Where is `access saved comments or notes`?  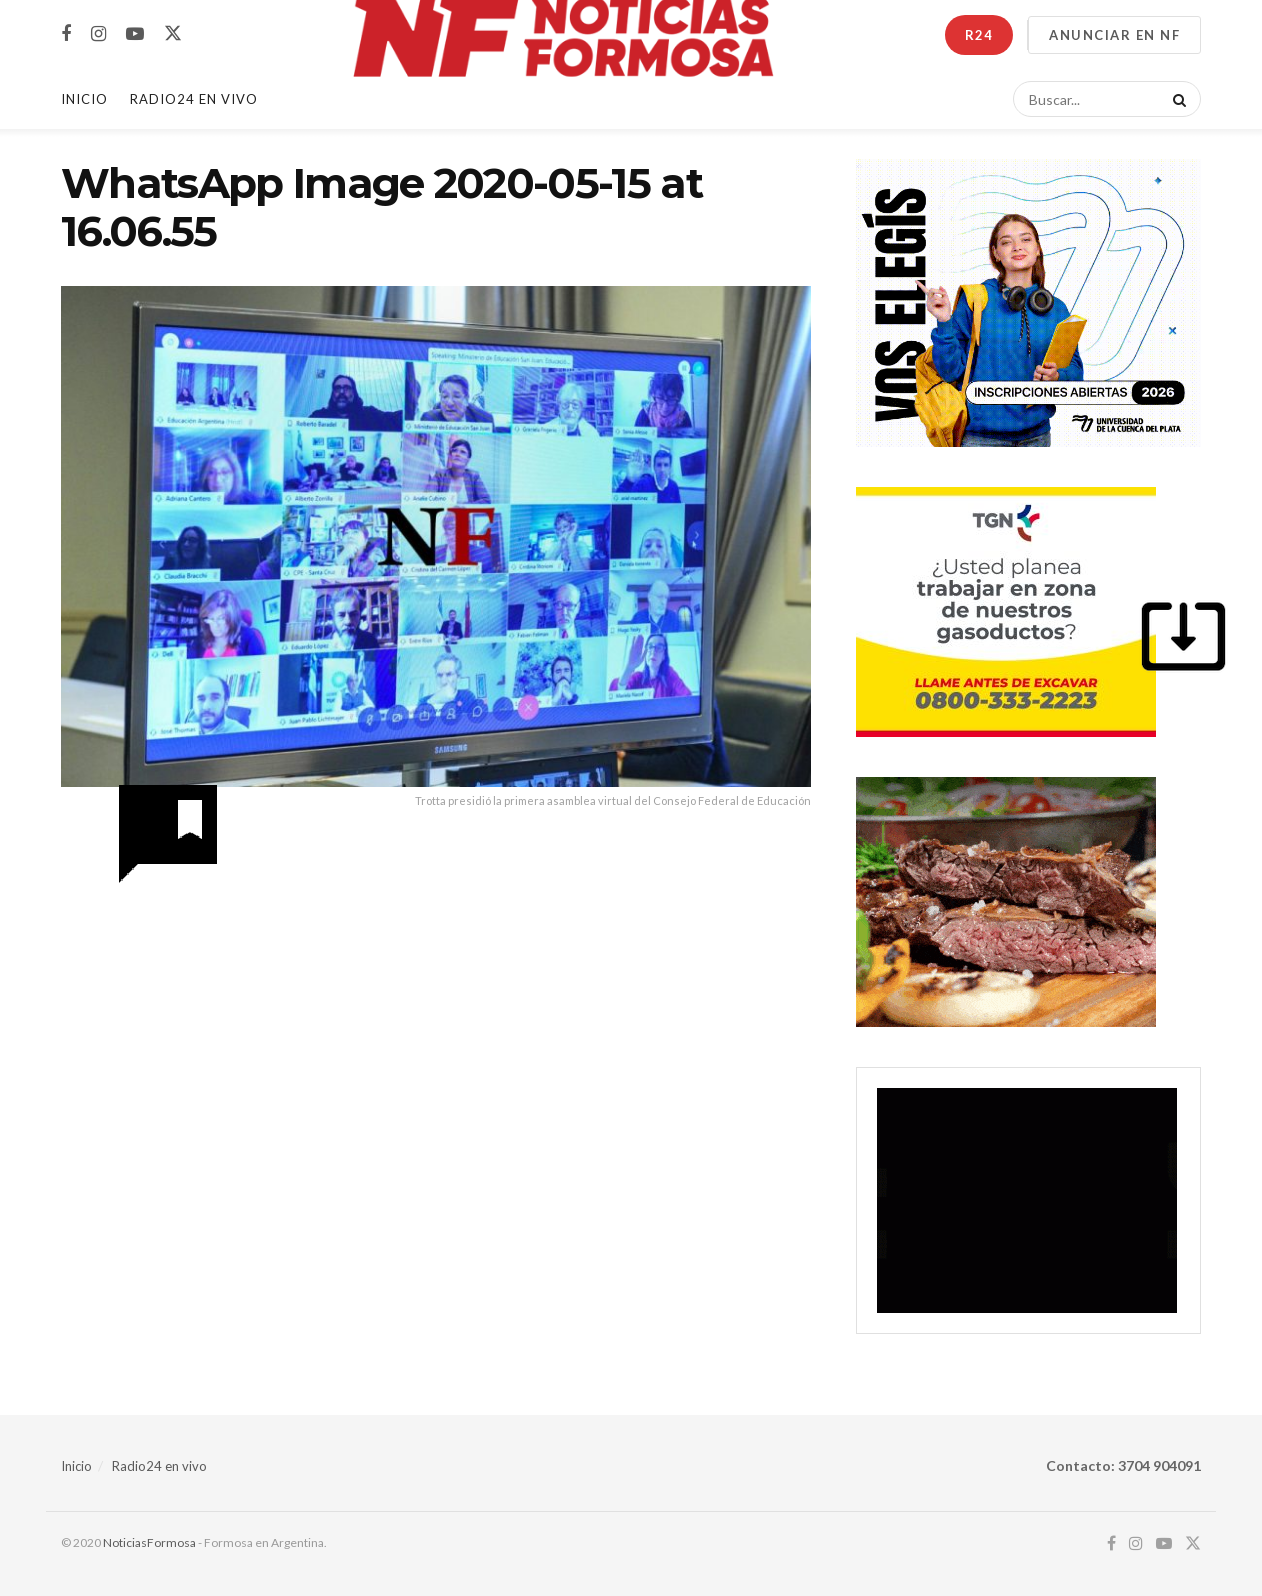
access saved comments or notes is located at coordinates (168, 834).